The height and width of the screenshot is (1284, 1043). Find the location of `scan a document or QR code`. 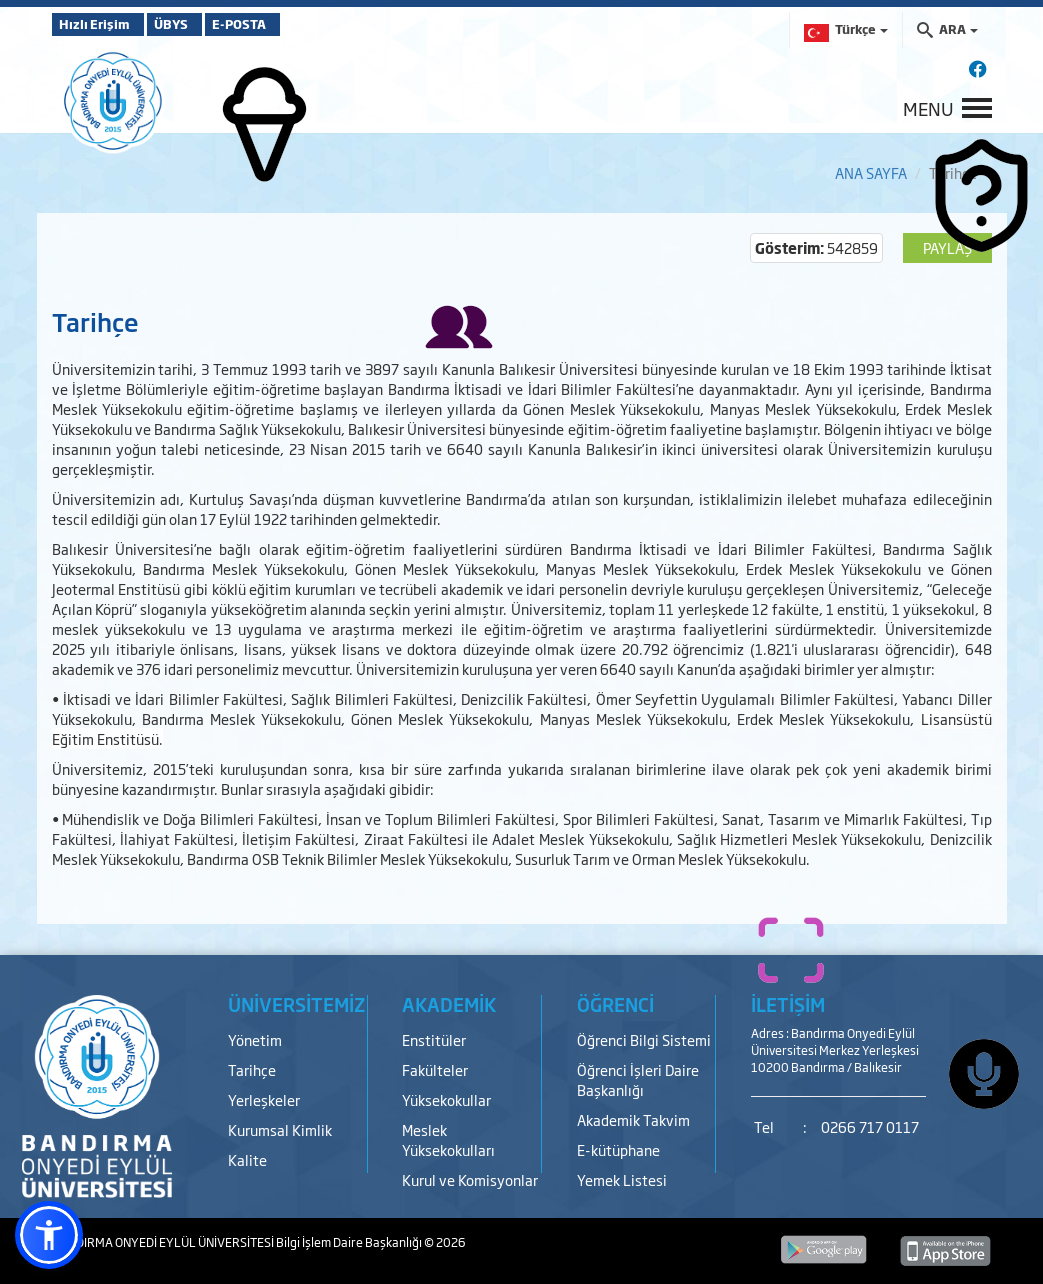

scan a document or QR code is located at coordinates (791, 950).